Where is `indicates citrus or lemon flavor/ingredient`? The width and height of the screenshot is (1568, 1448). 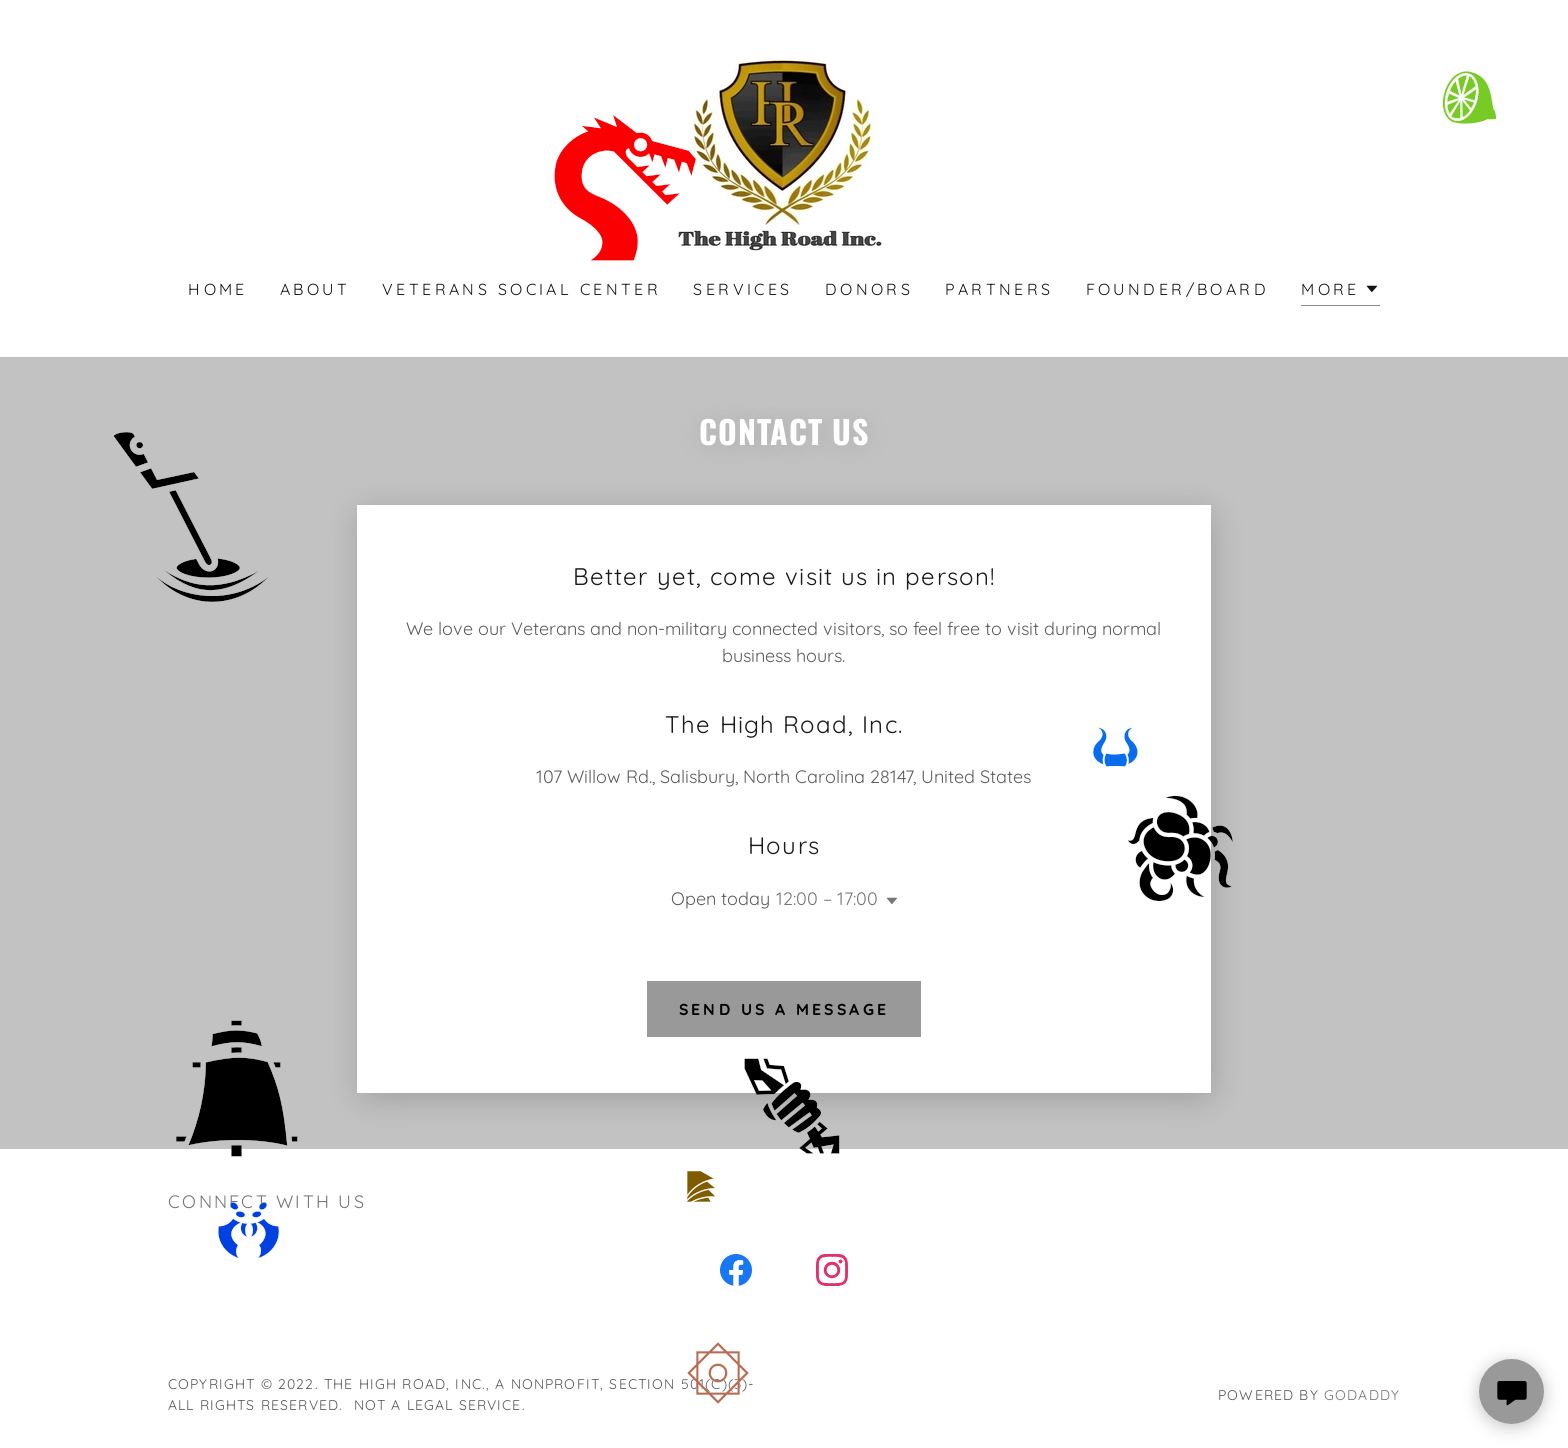 indicates citrus or lemon flavor/ingredient is located at coordinates (1469, 97).